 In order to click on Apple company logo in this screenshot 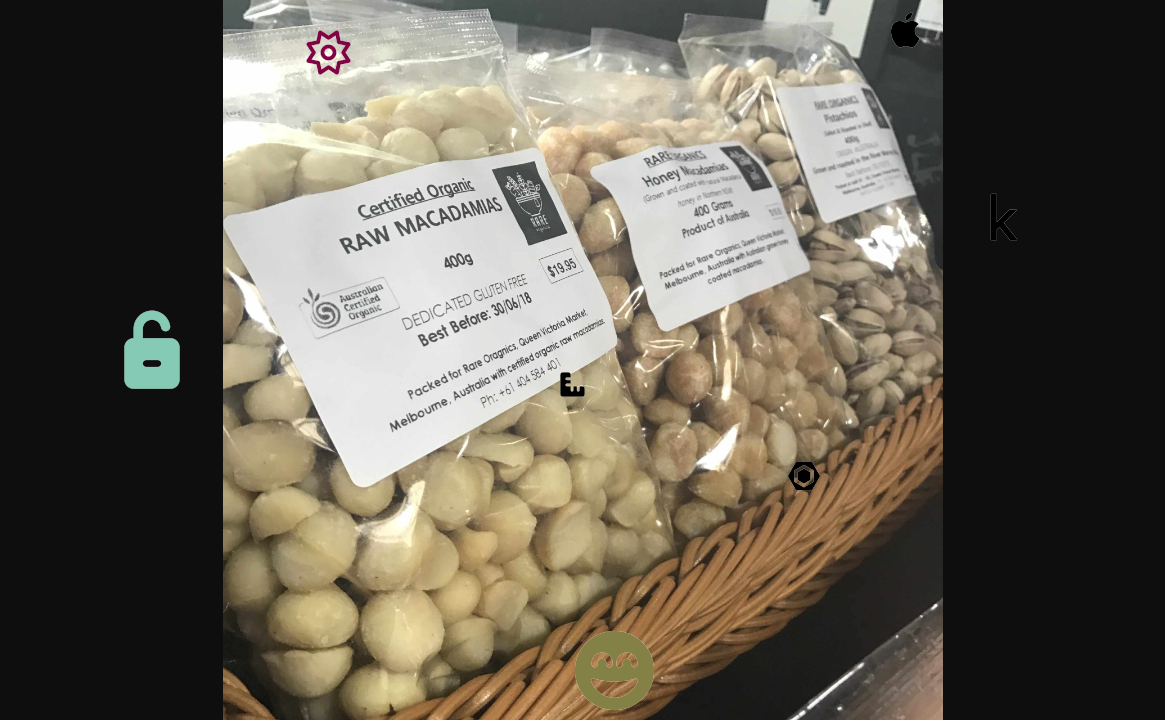, I will do `click(906, 30)`.